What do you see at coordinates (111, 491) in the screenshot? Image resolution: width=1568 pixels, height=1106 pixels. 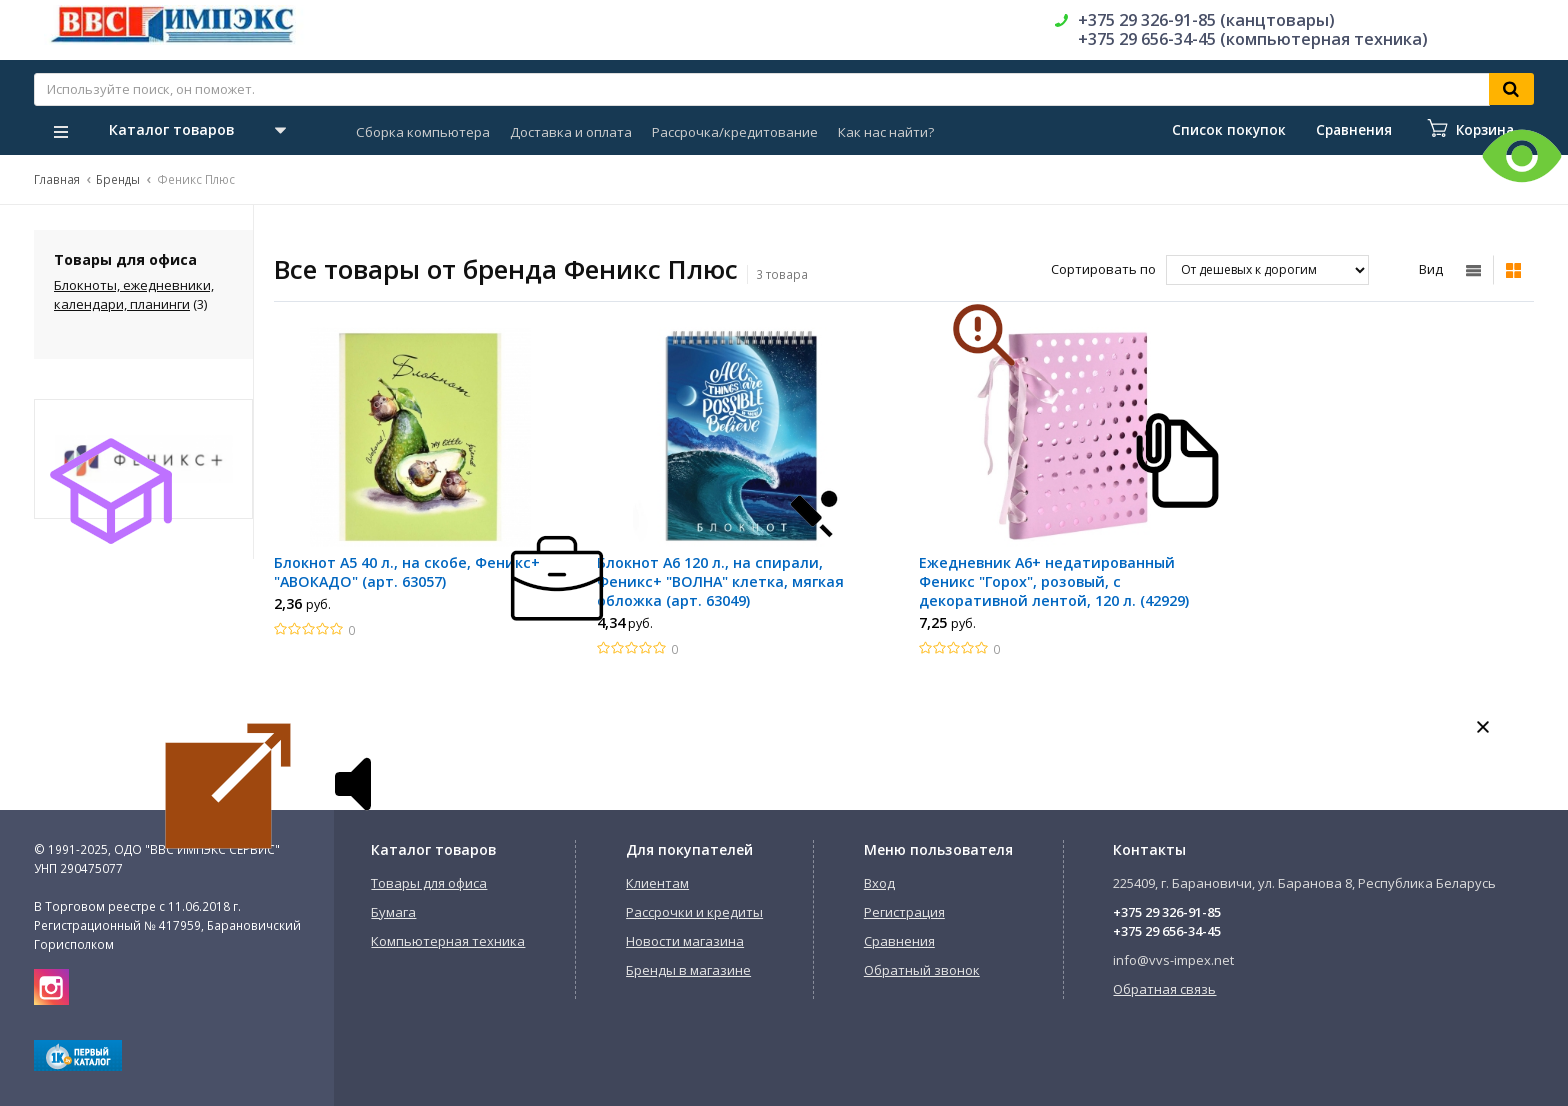 I see `access education or learning content` at bounding box center [111, 491].